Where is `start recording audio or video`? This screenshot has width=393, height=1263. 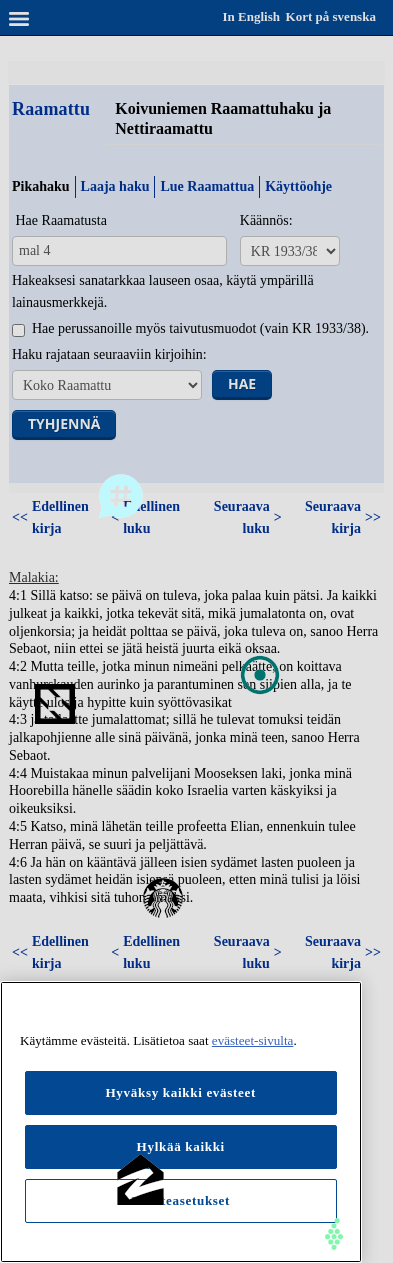 start recording audio or video is located at coordinates (260, 675).